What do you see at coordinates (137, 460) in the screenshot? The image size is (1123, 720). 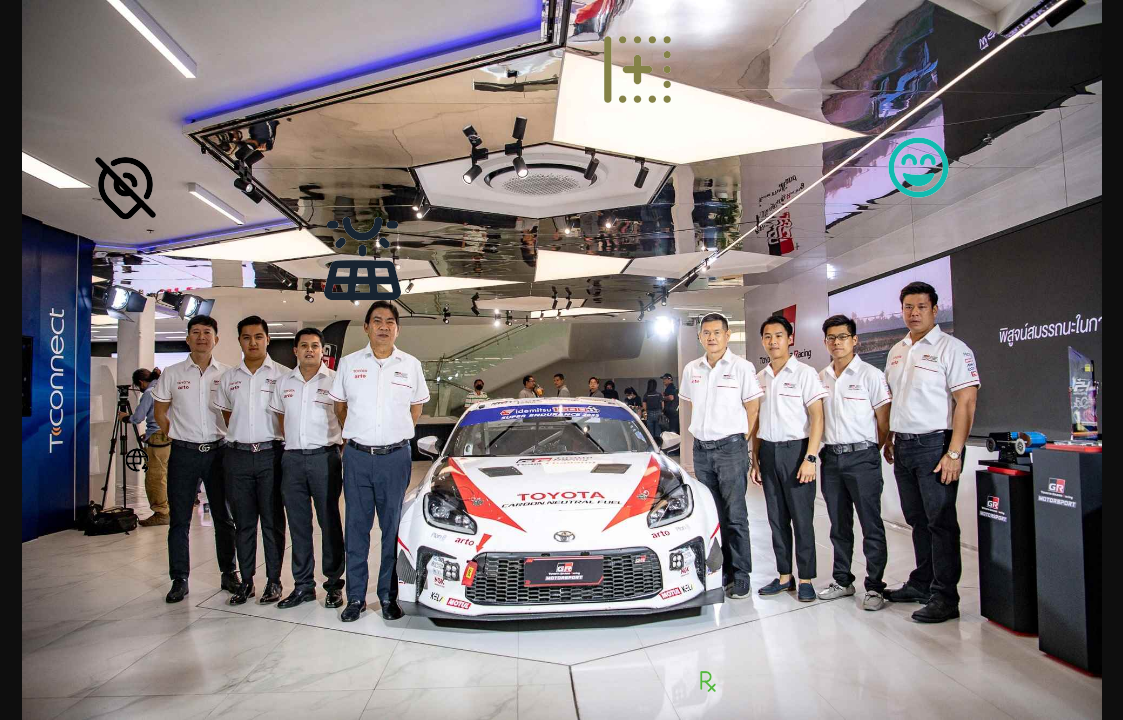 I see `quick access to global network settings` at bounding box center [137, 460].